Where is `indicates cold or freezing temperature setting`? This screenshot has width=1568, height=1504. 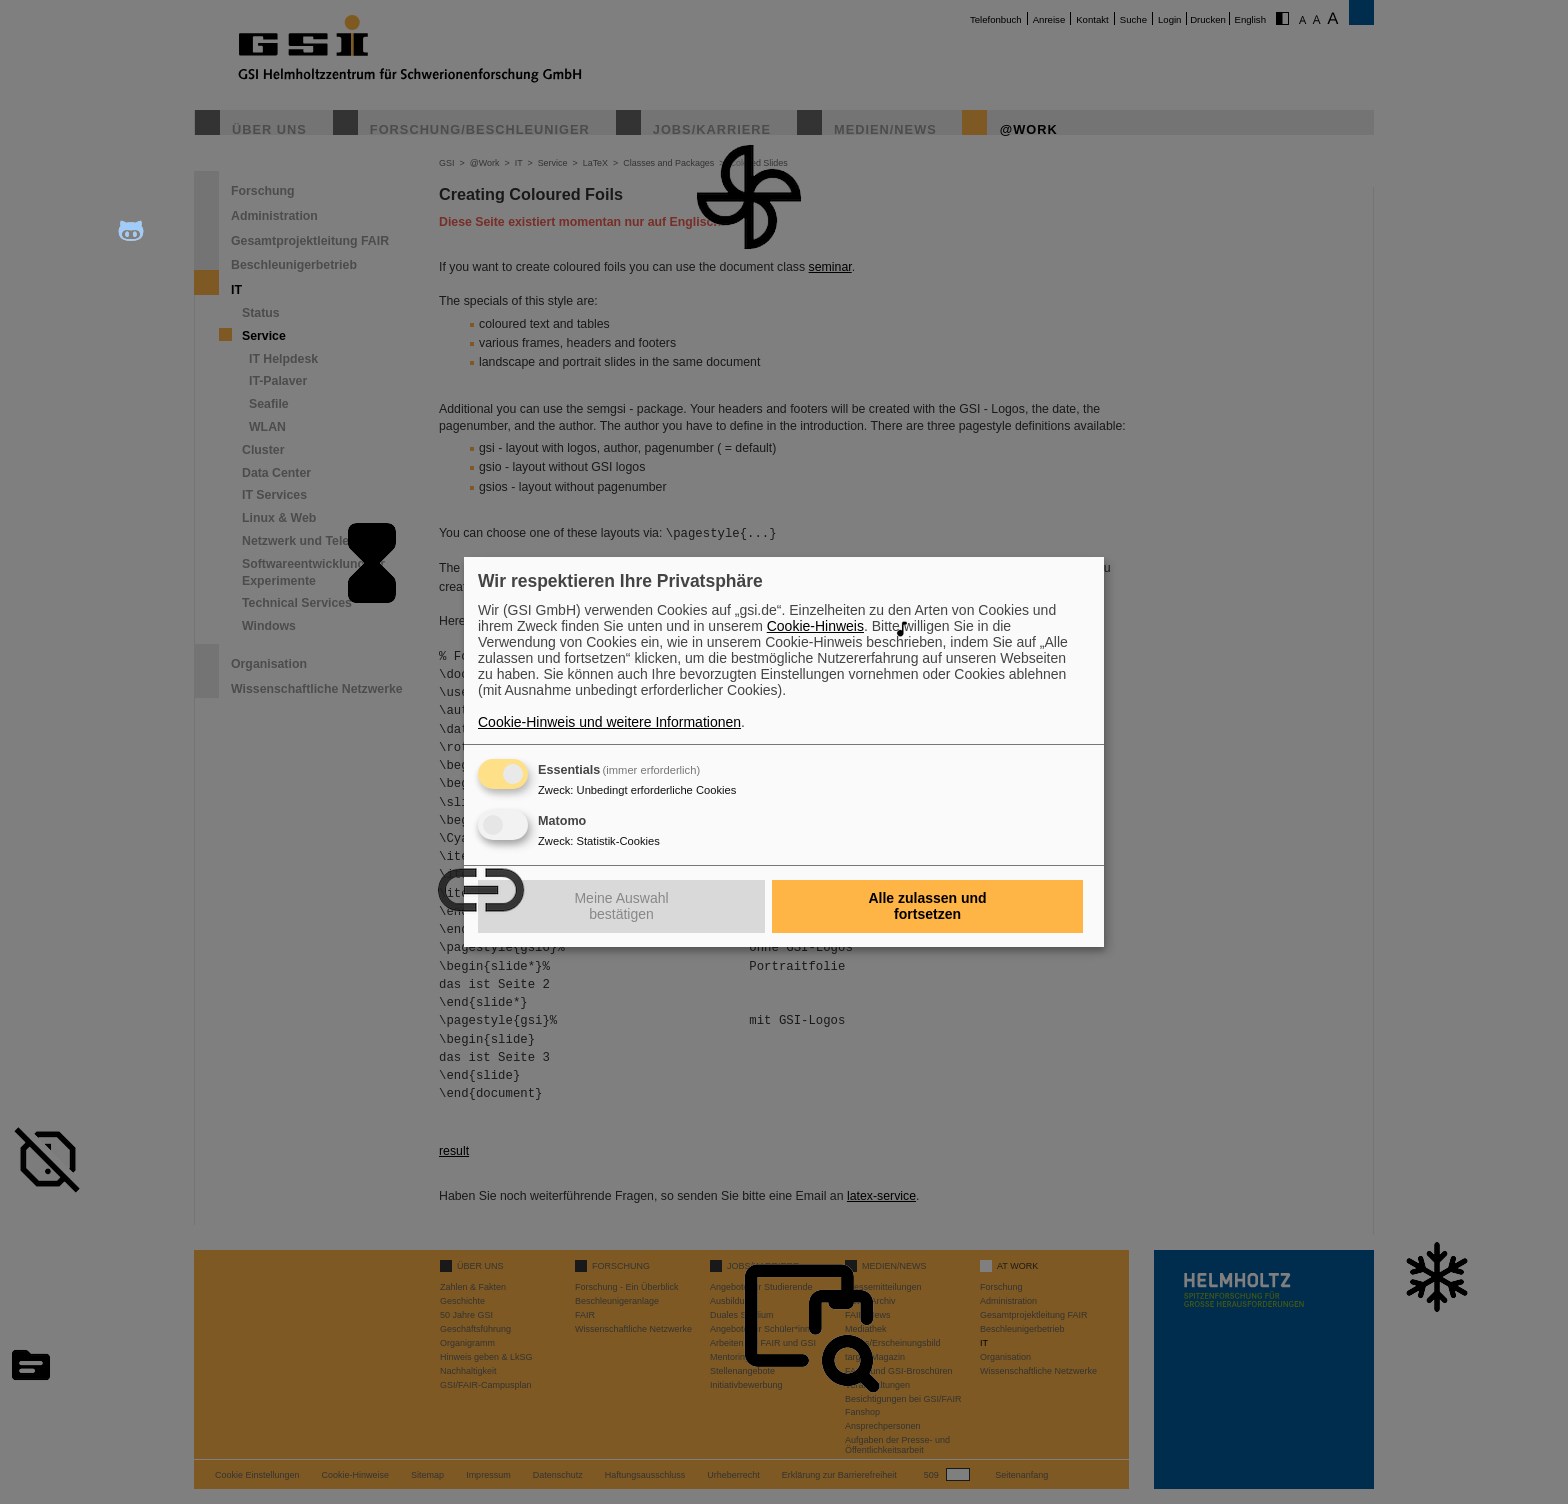
indicates cold or freezing temperature setting is located at coordinates (1437, 1277).